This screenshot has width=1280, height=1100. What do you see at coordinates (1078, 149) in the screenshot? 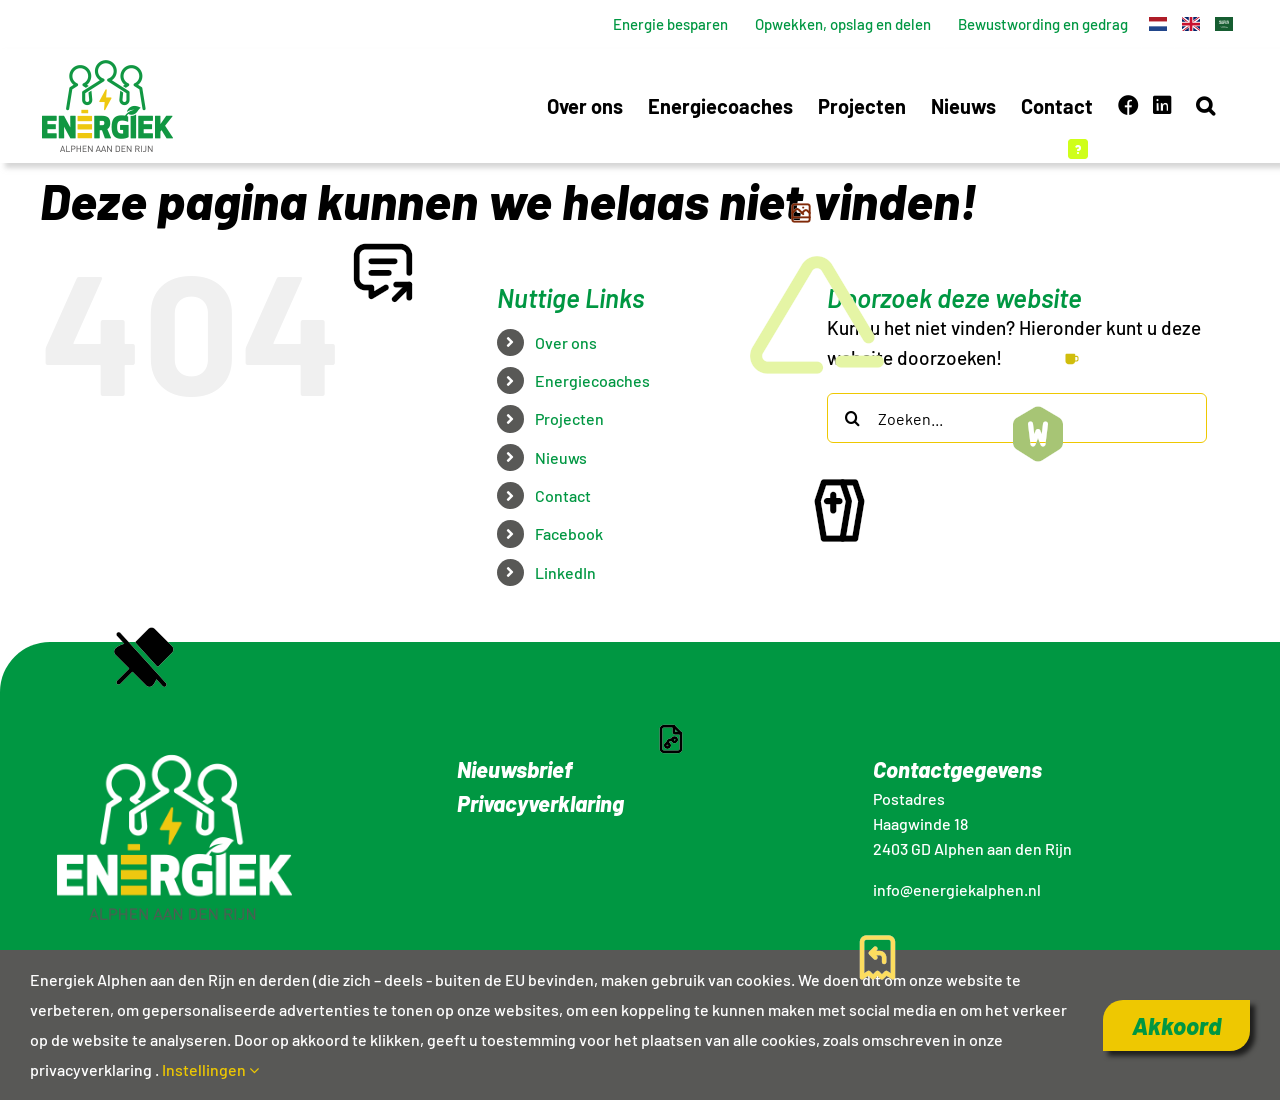
I see `access help or support` at bounding box center [1078, 149].